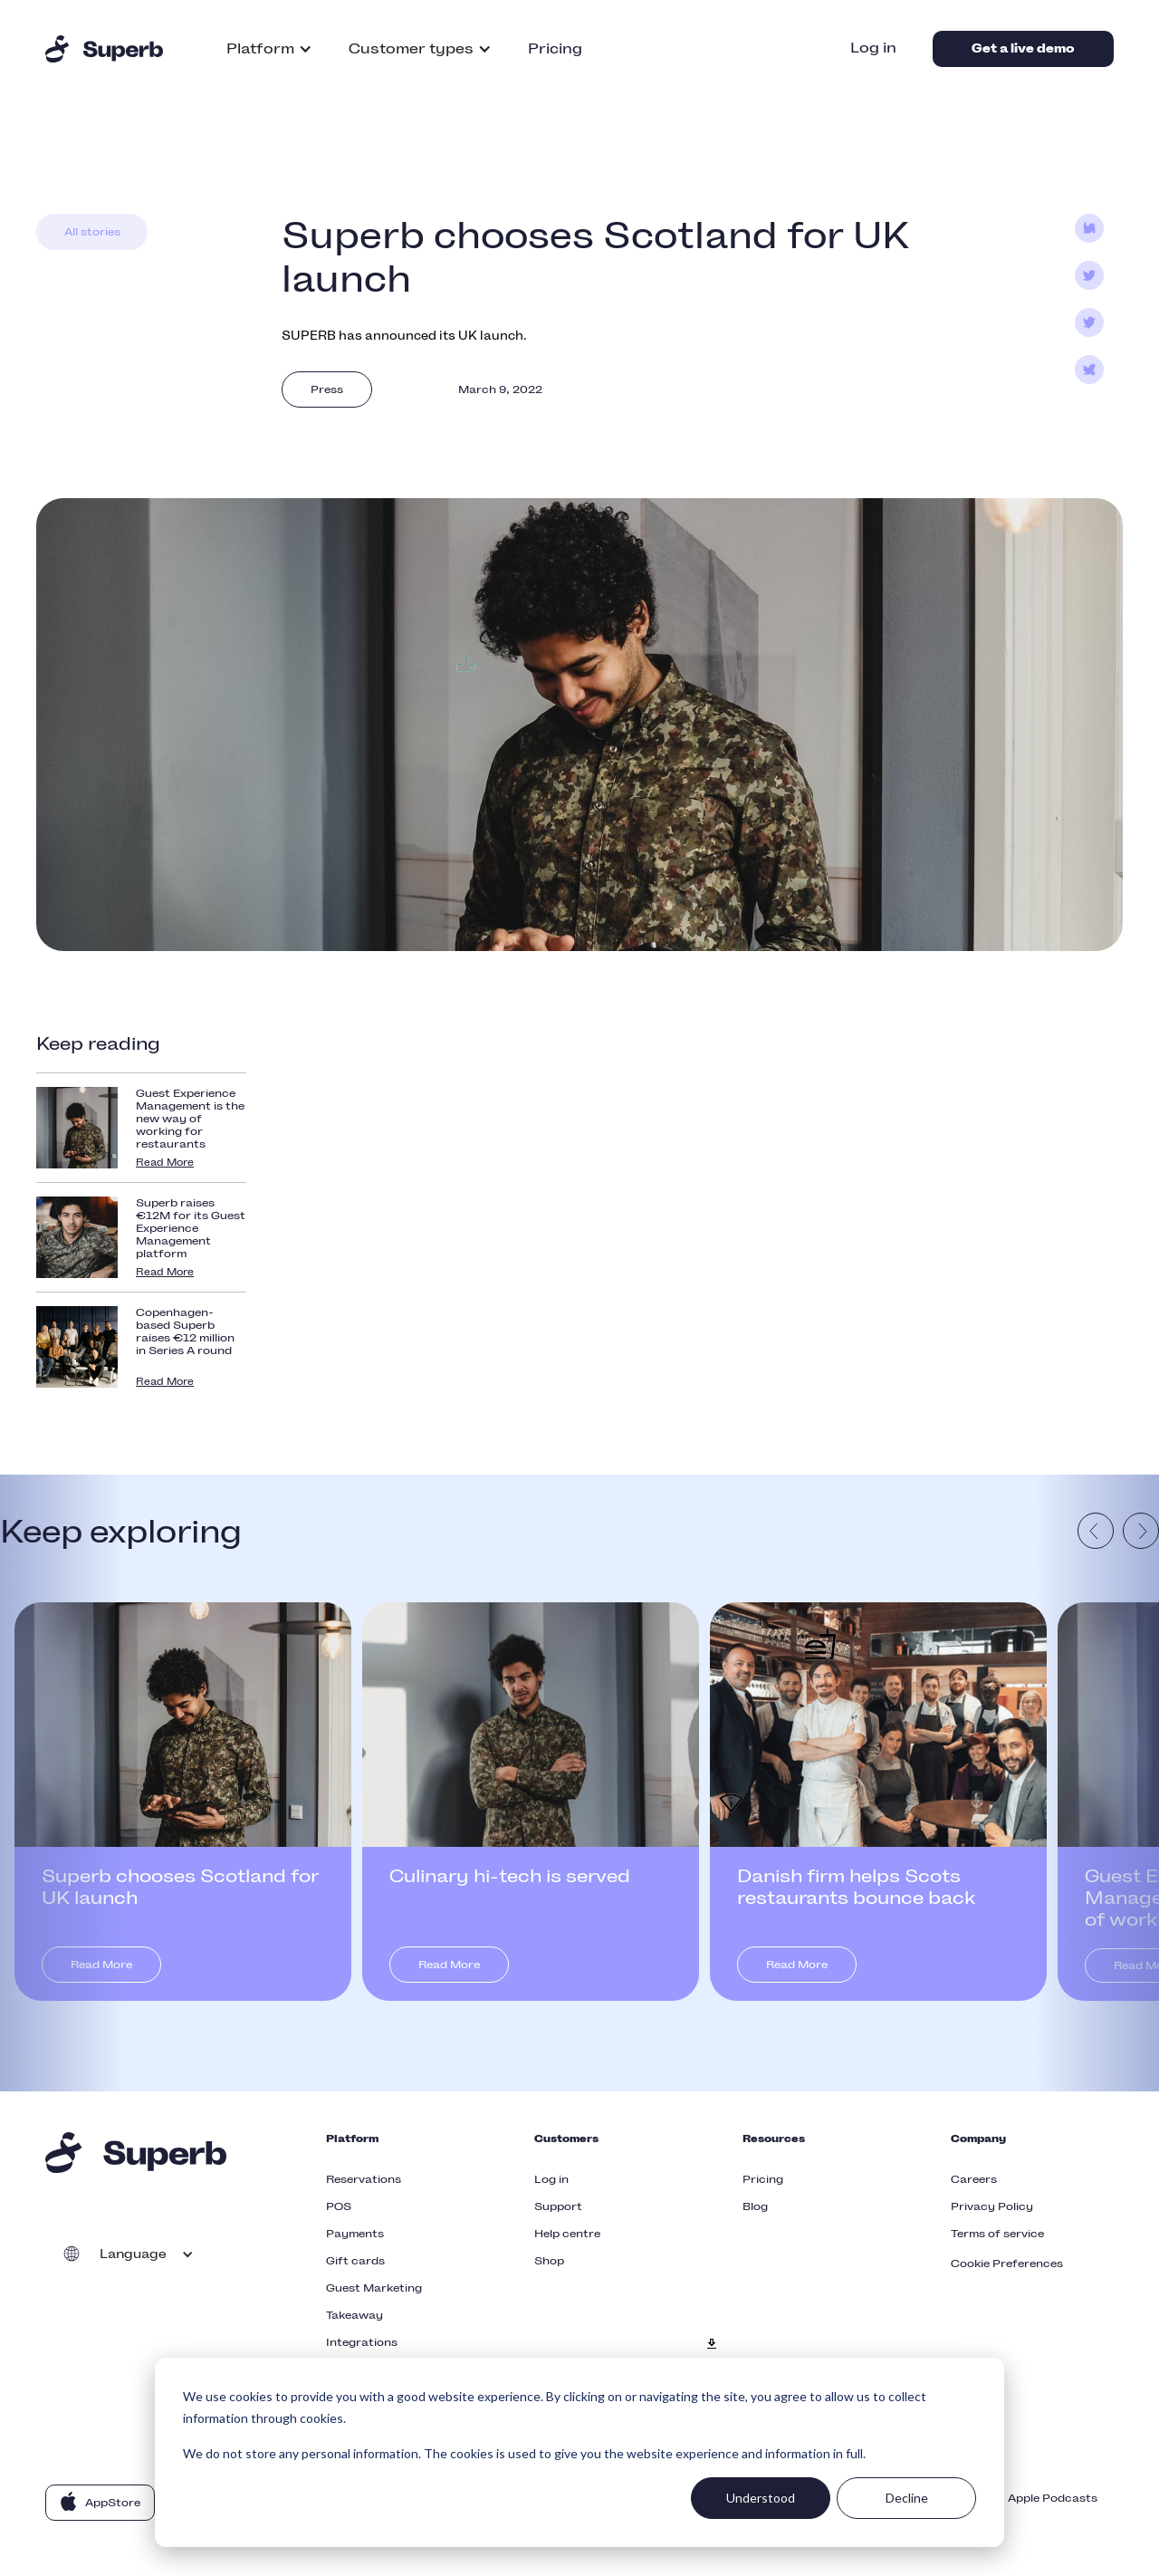 The width and height of the screenshot is (1159, 2576). Describe the element at coordinates (820, 1644) in the screenshot. I see `find nearby fast food restaurants` at that location.